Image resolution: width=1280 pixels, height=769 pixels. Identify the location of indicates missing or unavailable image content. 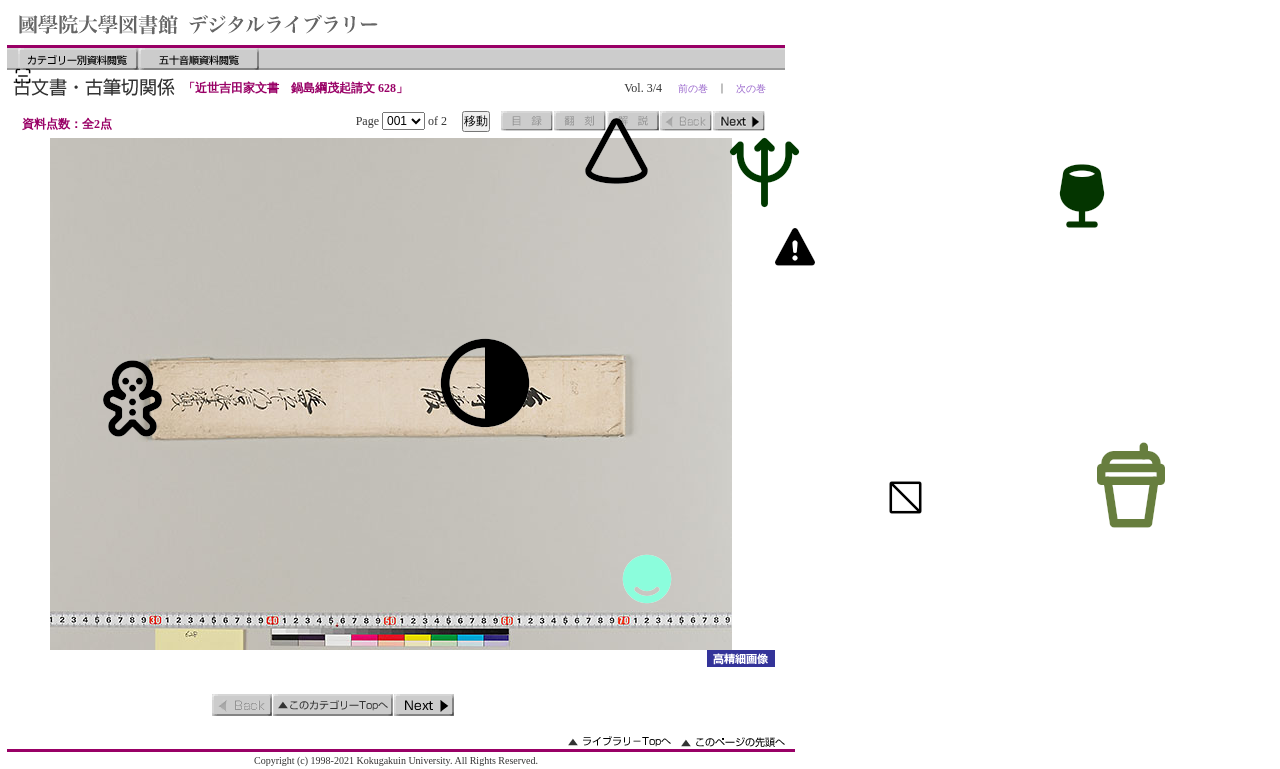
(905, 497).